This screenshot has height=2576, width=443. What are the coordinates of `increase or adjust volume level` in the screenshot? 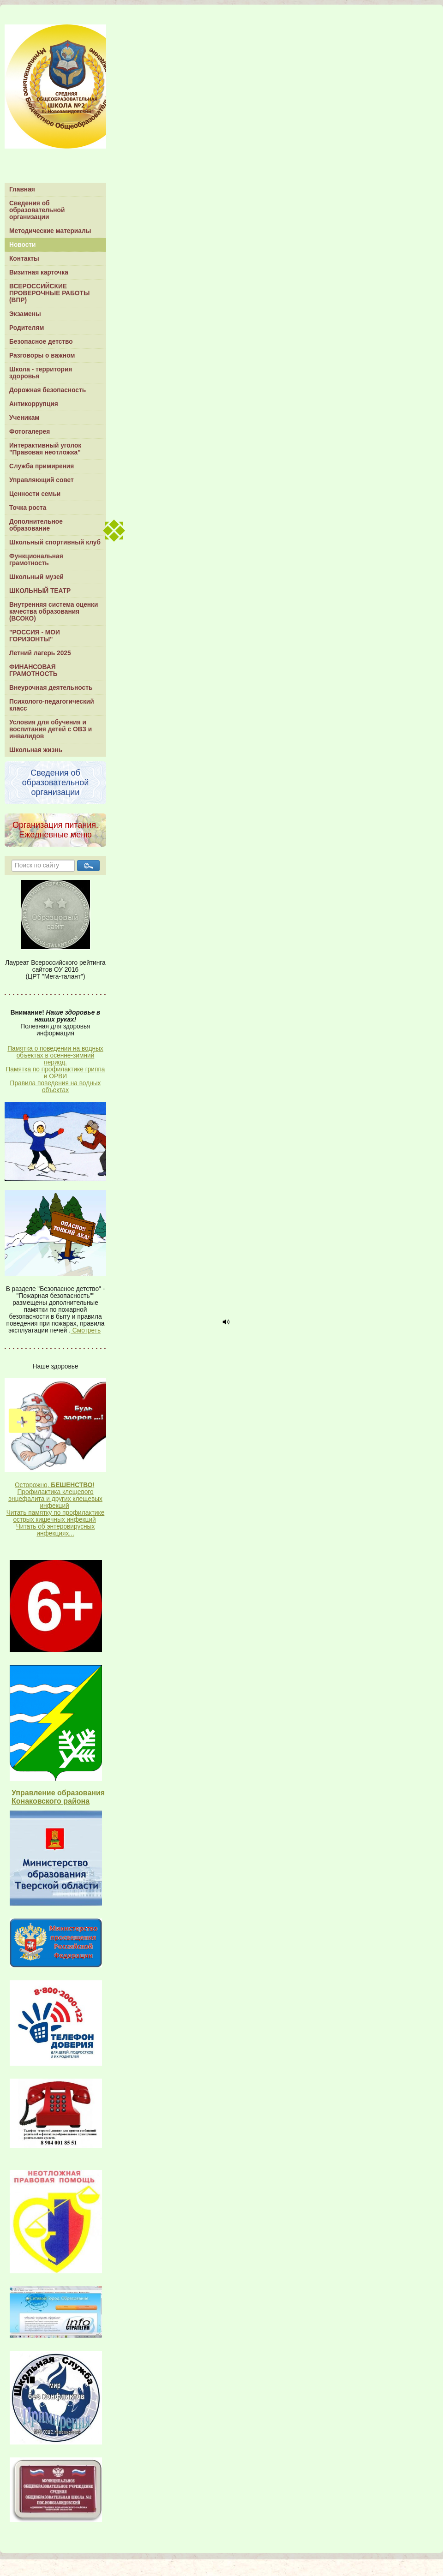 It's located at (226, 1322).